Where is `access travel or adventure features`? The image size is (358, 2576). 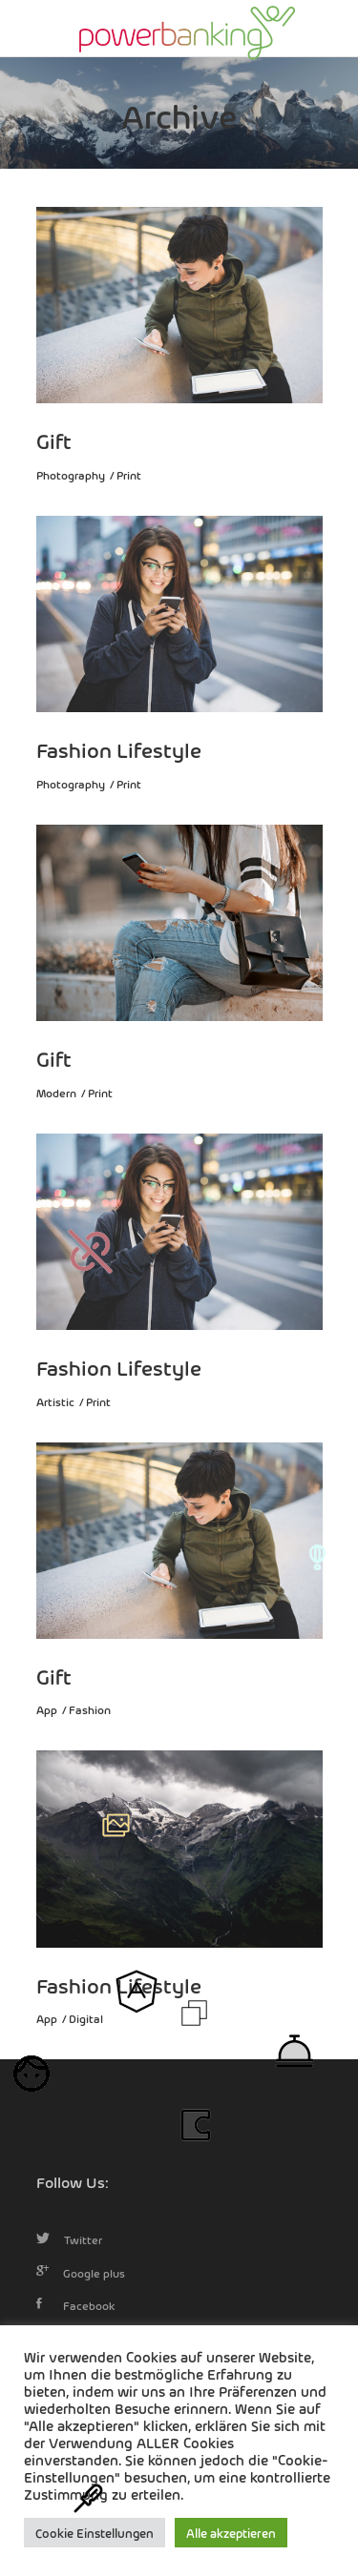
access travel or adventure features is located at coordinates (317, 1557).